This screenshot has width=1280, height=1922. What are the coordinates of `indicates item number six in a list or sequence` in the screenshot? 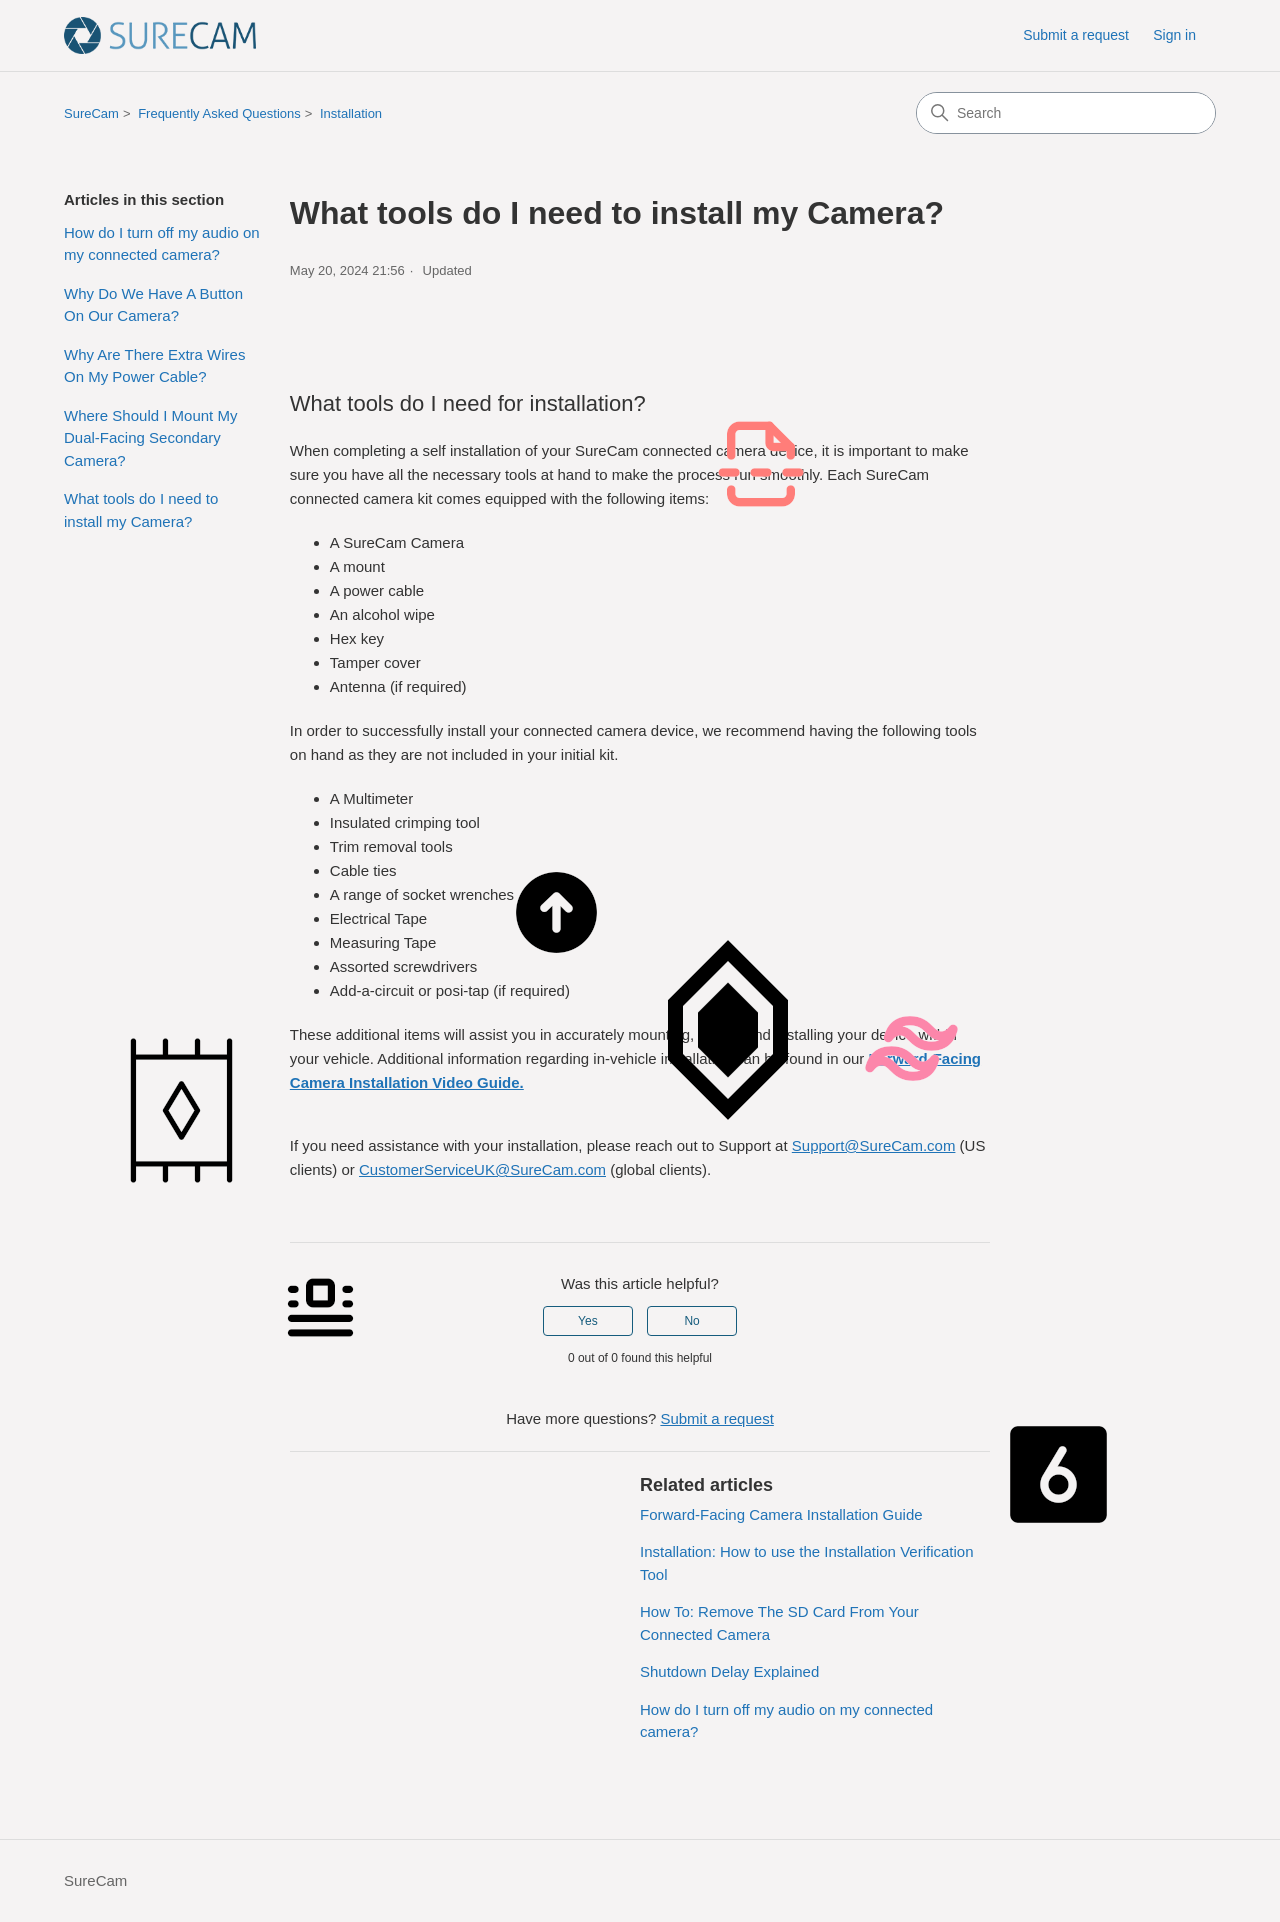 It's located at (1058, 1474).